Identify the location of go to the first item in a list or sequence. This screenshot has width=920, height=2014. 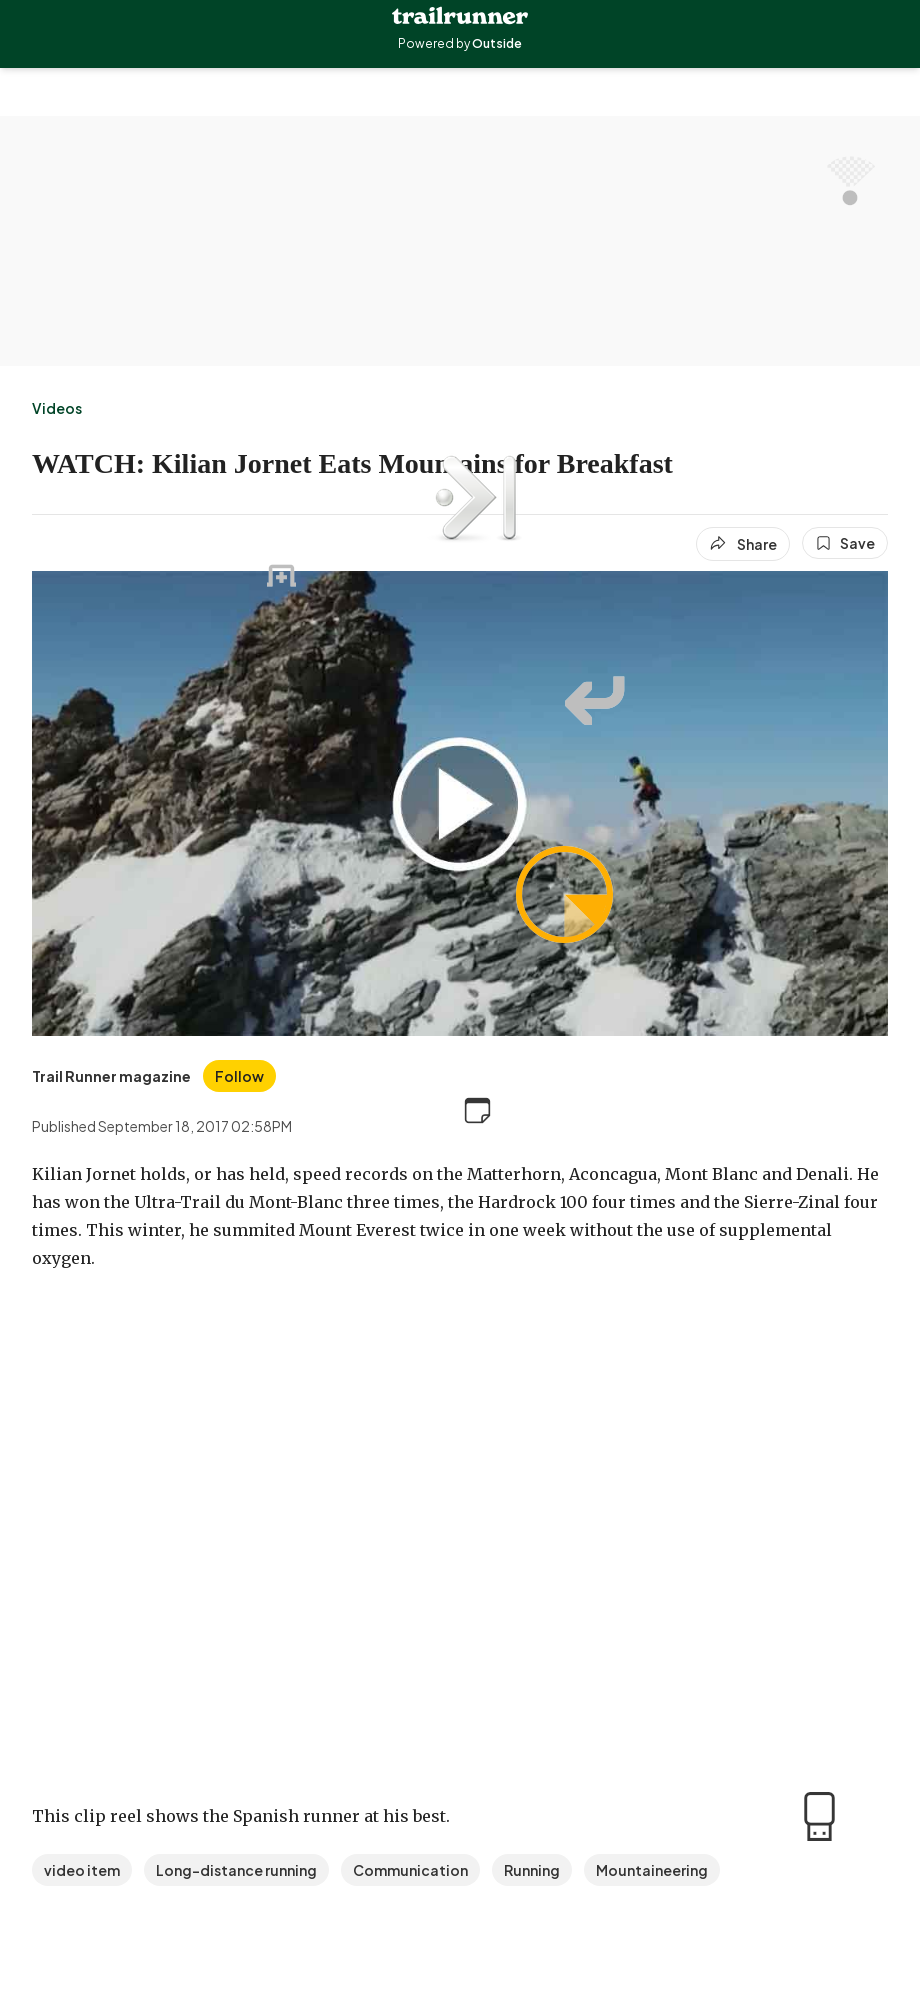
(477, 497).